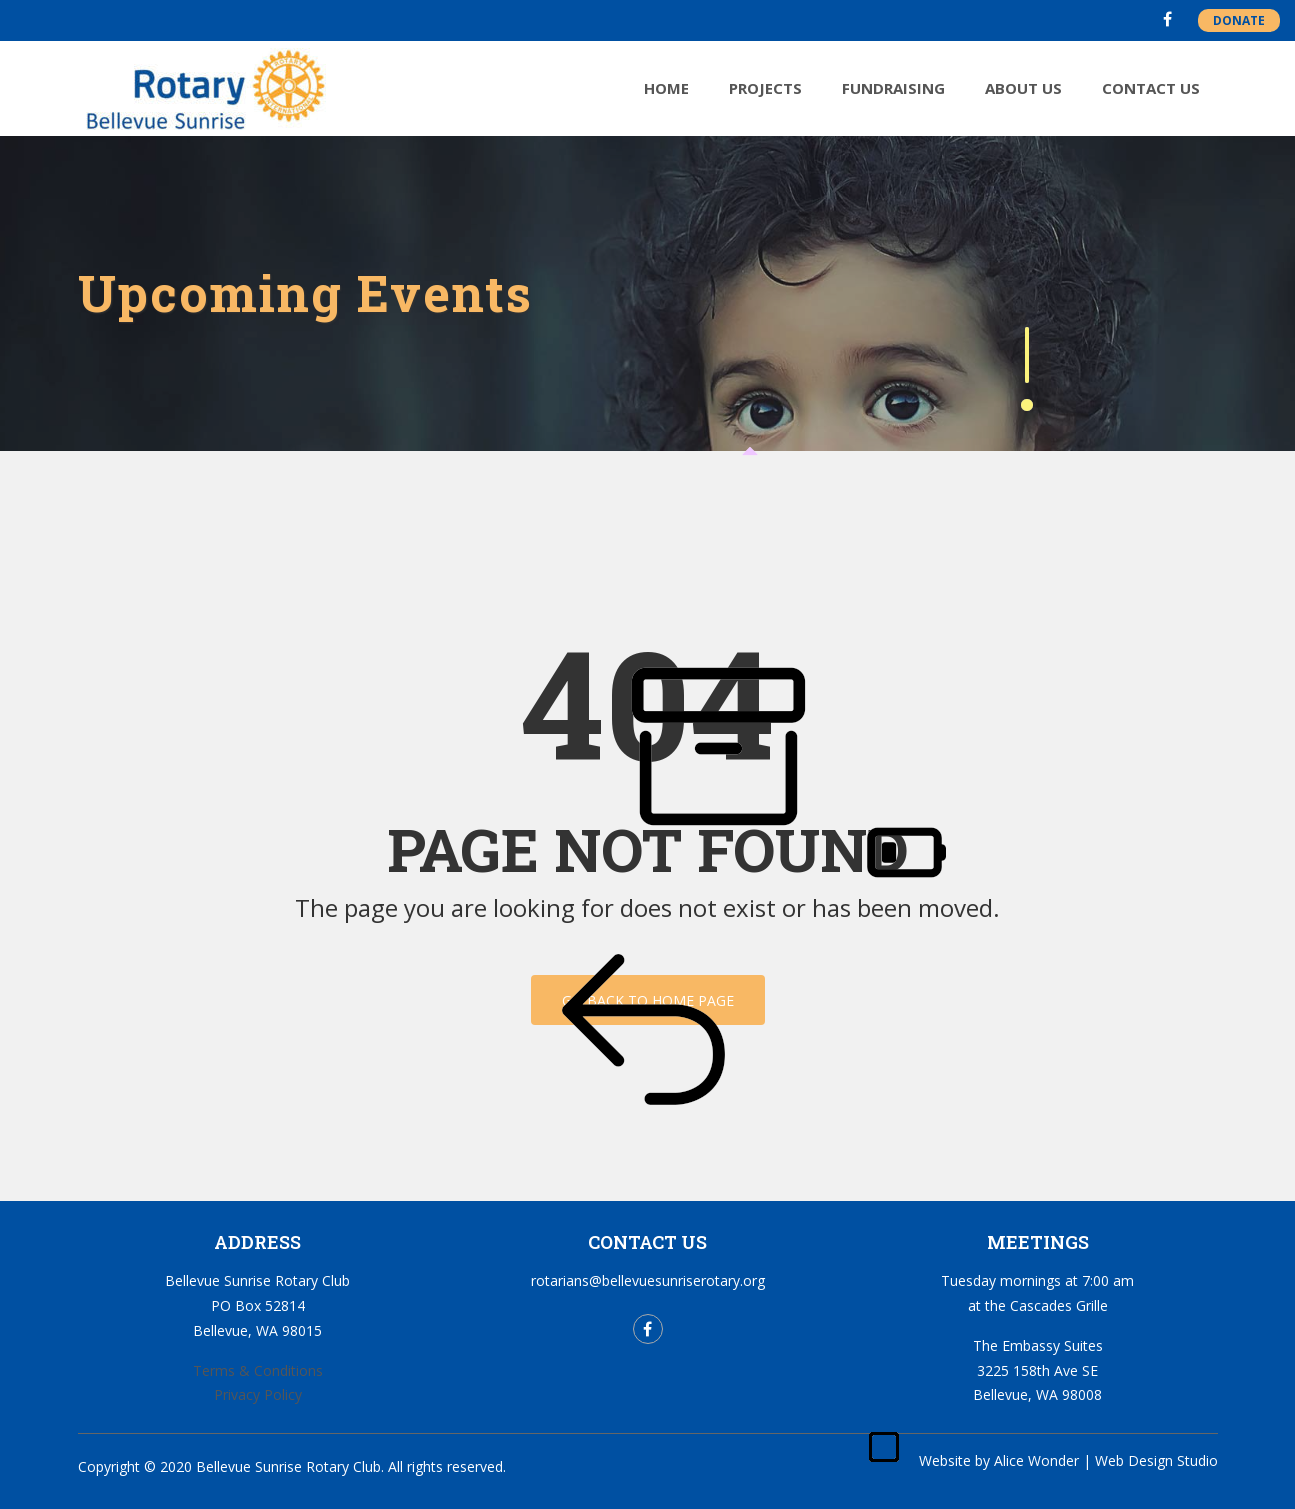  What do you see at coordinates (884, 1447) in the screenshot?
I see `unselected checkbox option` at bounding box center [884, 1447].